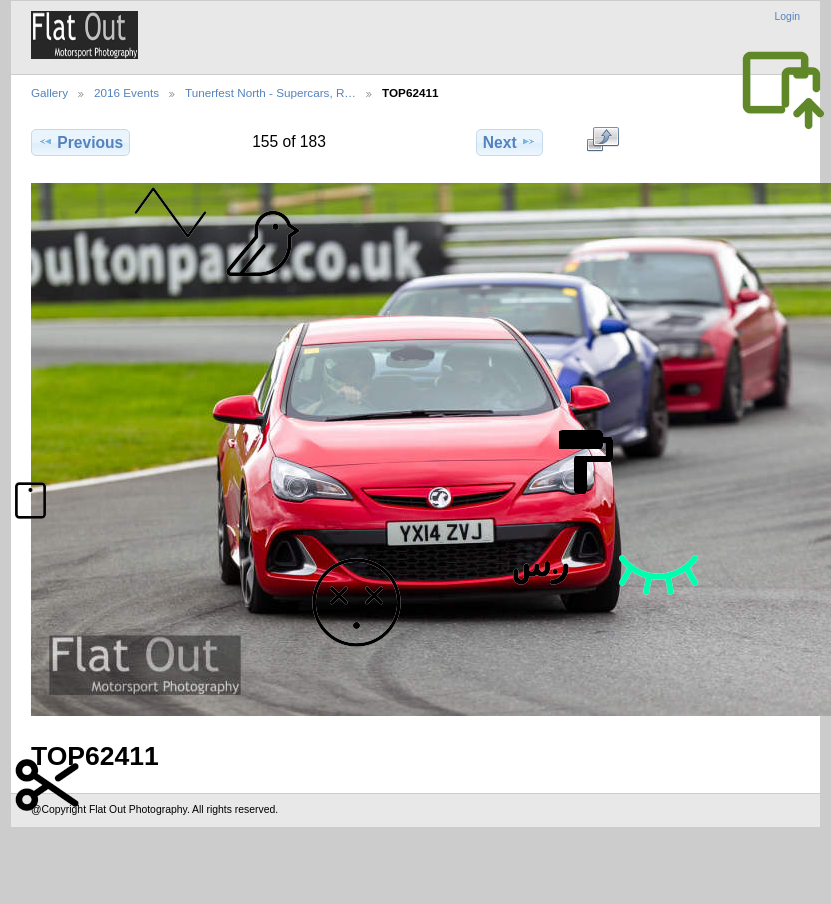 Image resolution: width=831 pixels, height=904 pixels. I want to click on tablet device with front-facing camera, so click(30, 500).